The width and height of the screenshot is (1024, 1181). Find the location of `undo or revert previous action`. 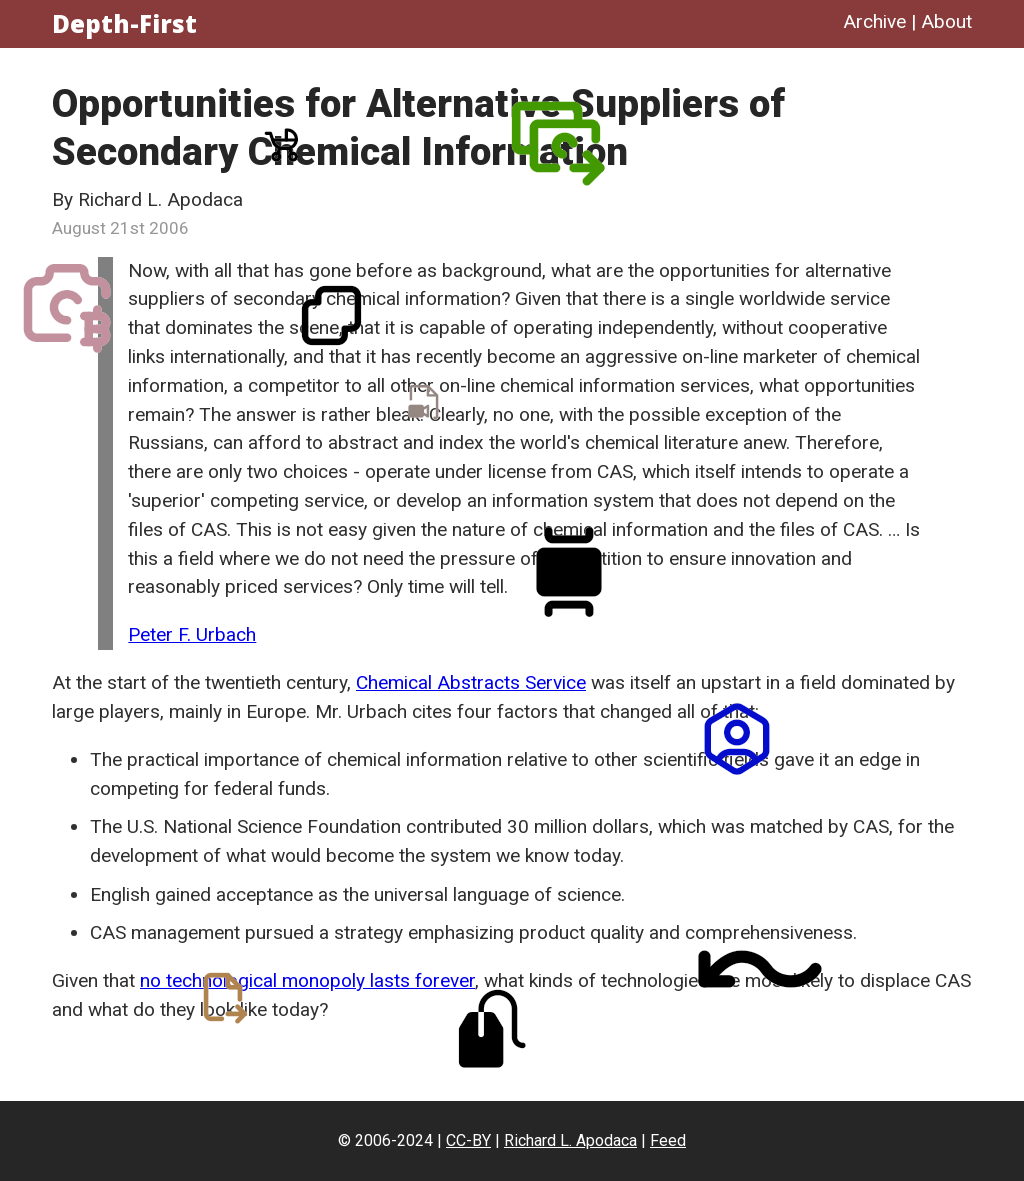

undo or revert previous action is located at coordinates (760, 969).